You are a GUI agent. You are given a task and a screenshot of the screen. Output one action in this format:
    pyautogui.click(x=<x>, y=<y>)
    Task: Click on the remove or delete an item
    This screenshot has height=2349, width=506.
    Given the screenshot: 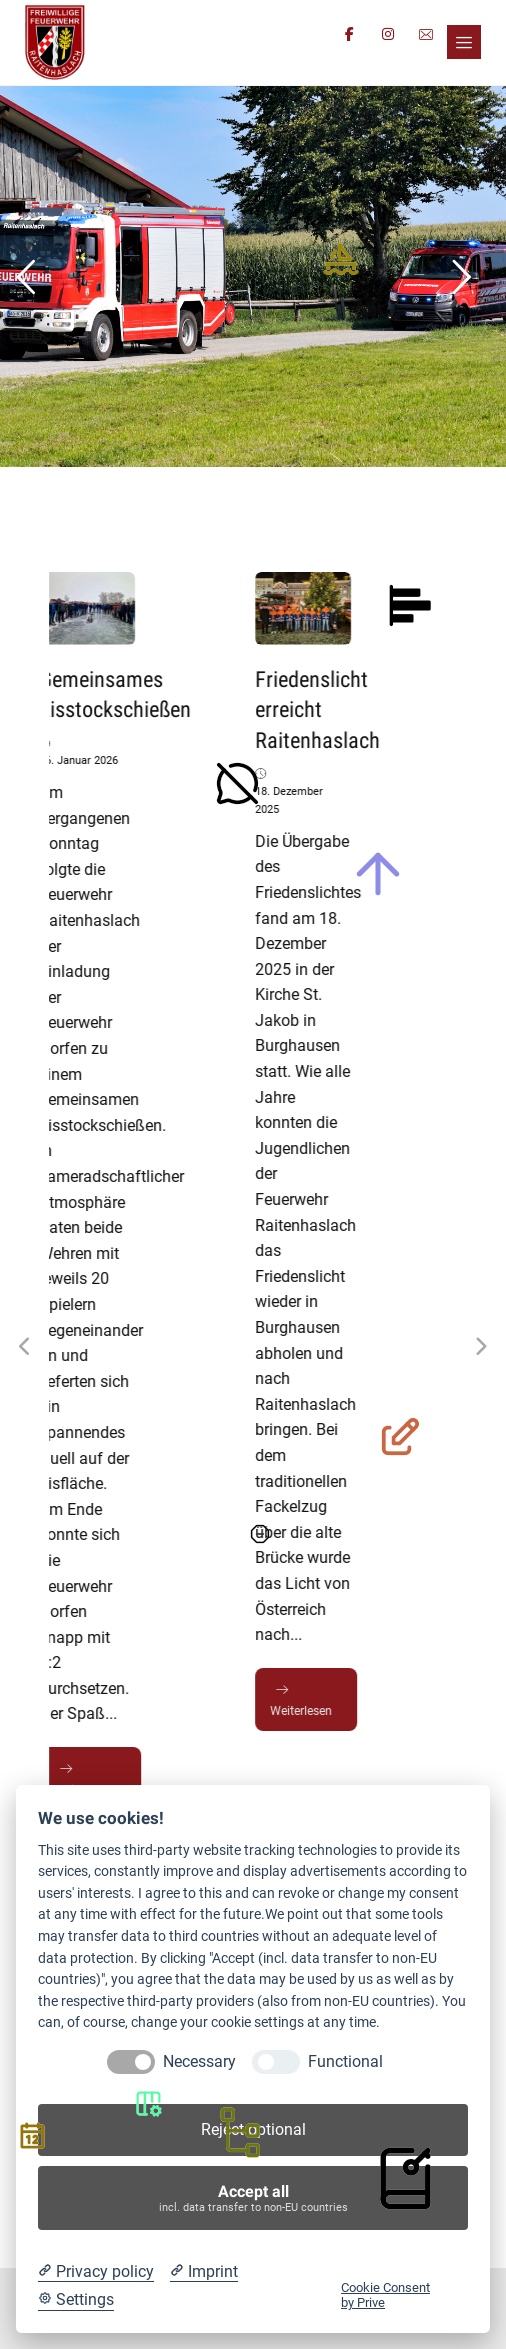 What is the action you would take?
    pyautogui.click(x=260, y=1534)
    